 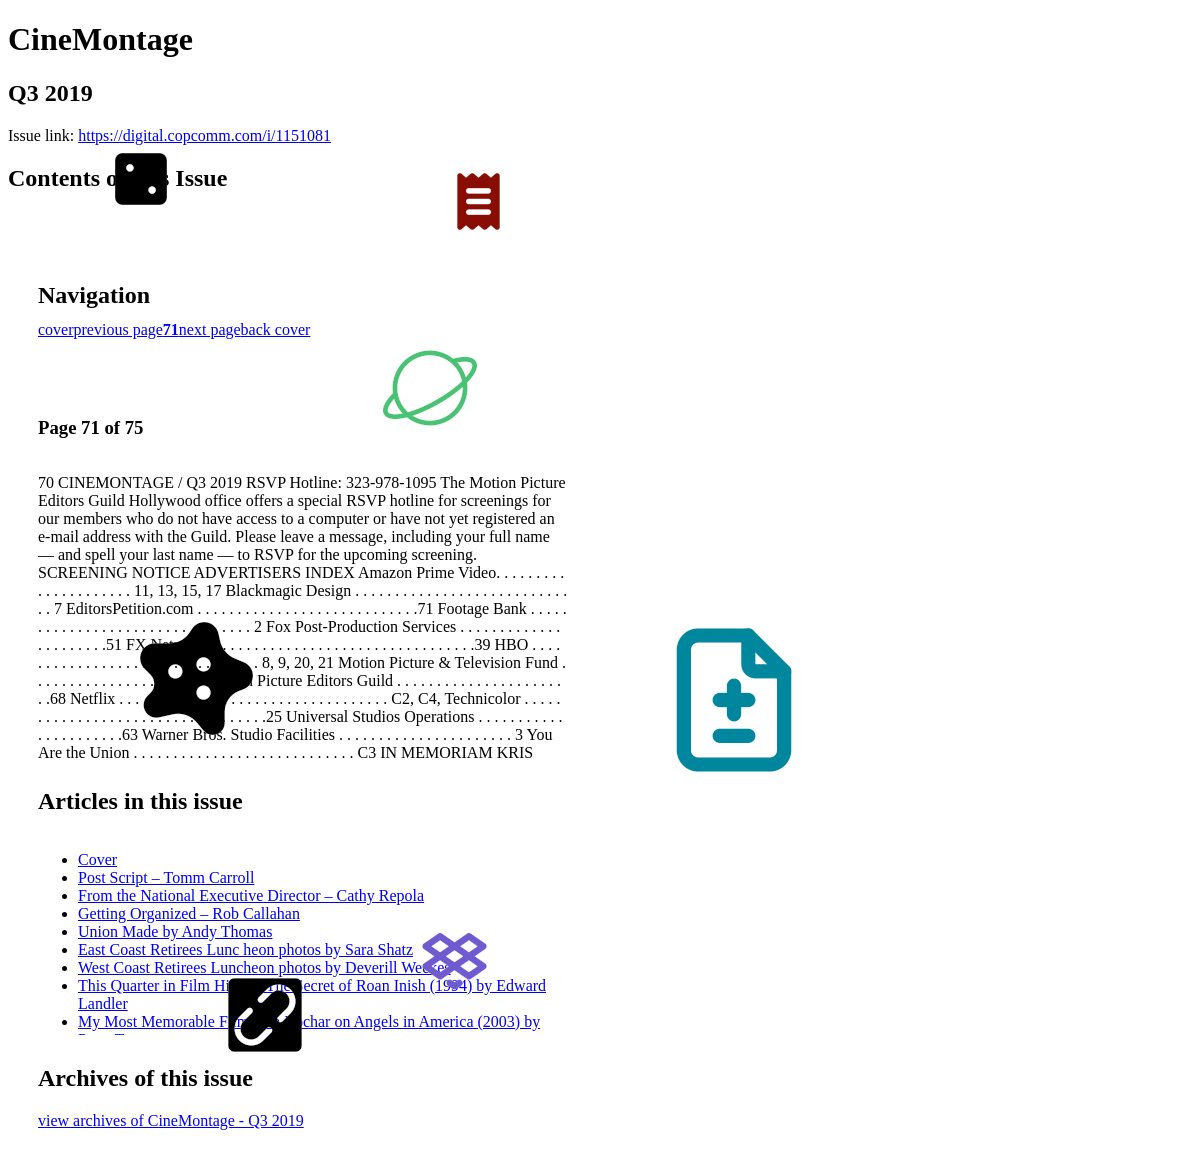 I want to click on explore global or worldwide content, so click(x=430, y=388).